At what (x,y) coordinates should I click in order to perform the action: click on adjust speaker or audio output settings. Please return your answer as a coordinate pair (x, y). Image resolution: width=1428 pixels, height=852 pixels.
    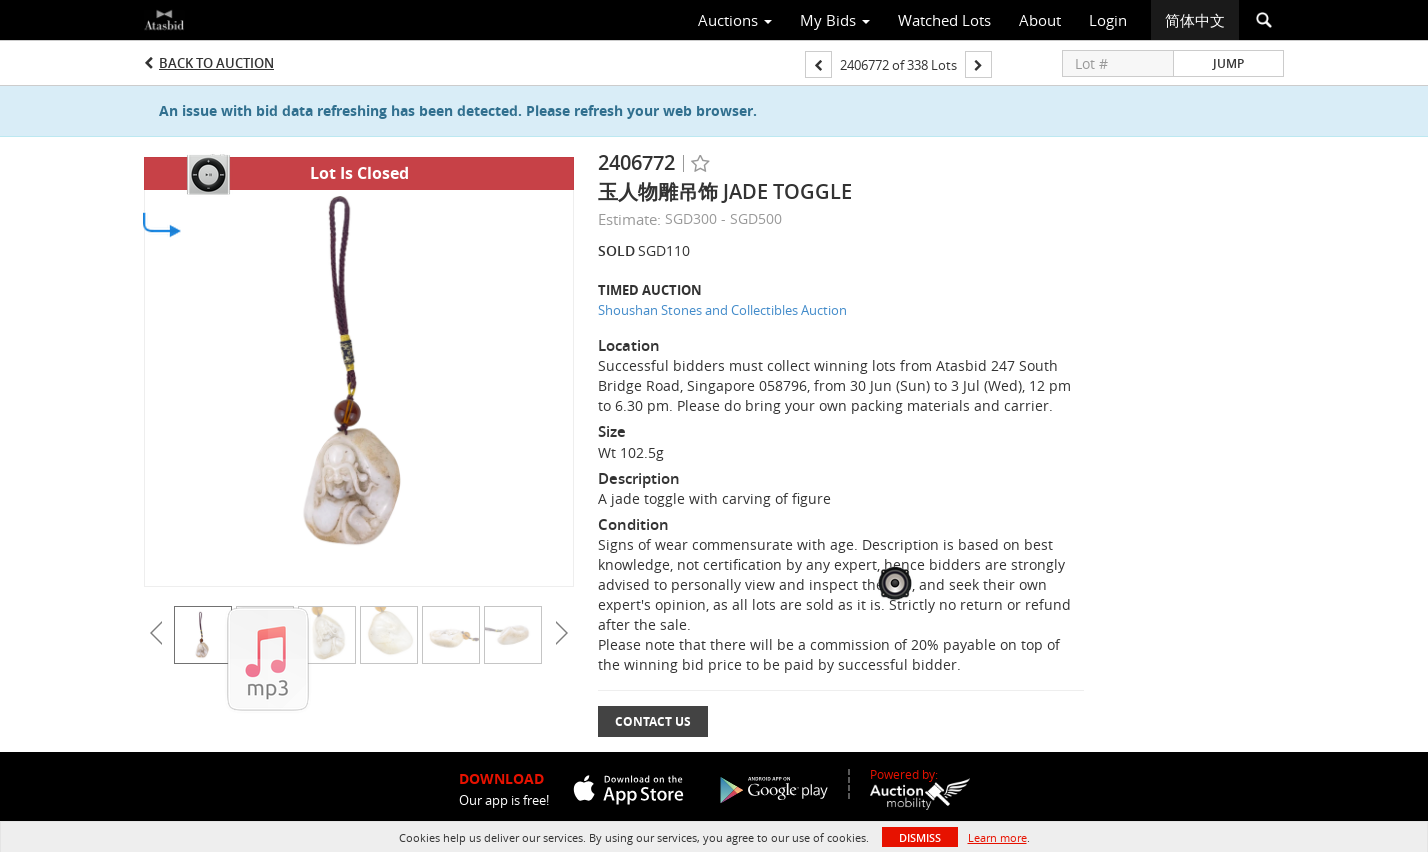
    Looking at the image, I should click on (895, 583).